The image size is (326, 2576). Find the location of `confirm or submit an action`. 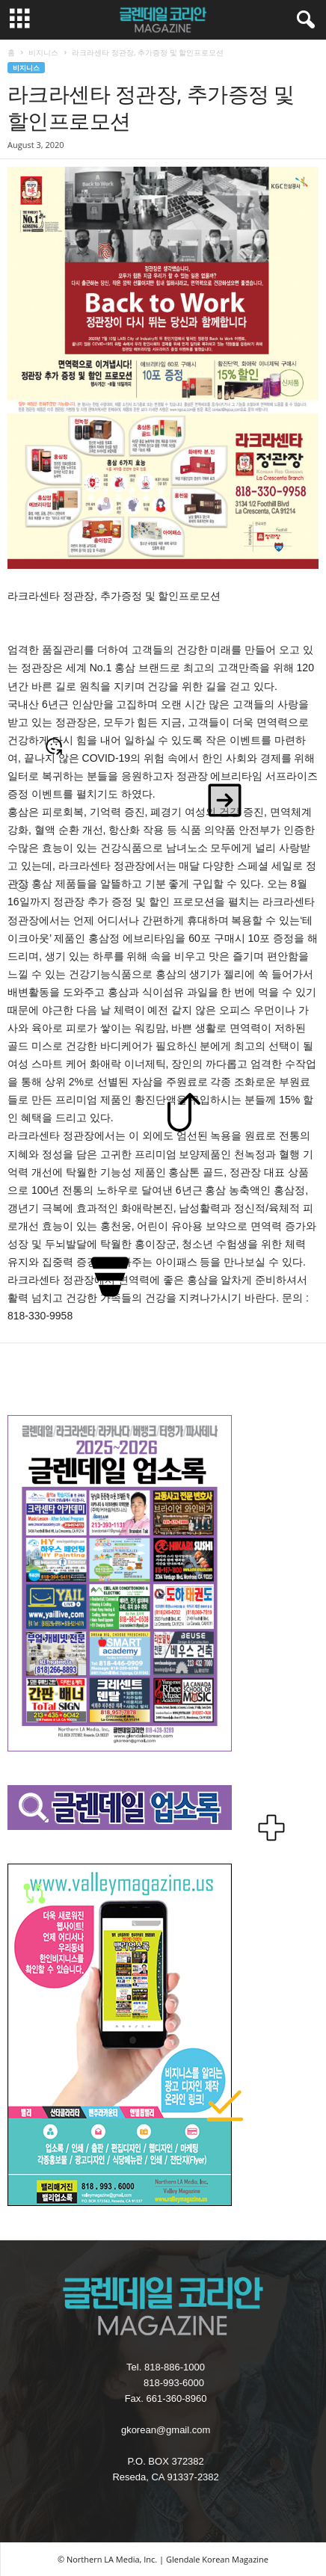

confirm or submit an action is located at coordinates (225, 2107).